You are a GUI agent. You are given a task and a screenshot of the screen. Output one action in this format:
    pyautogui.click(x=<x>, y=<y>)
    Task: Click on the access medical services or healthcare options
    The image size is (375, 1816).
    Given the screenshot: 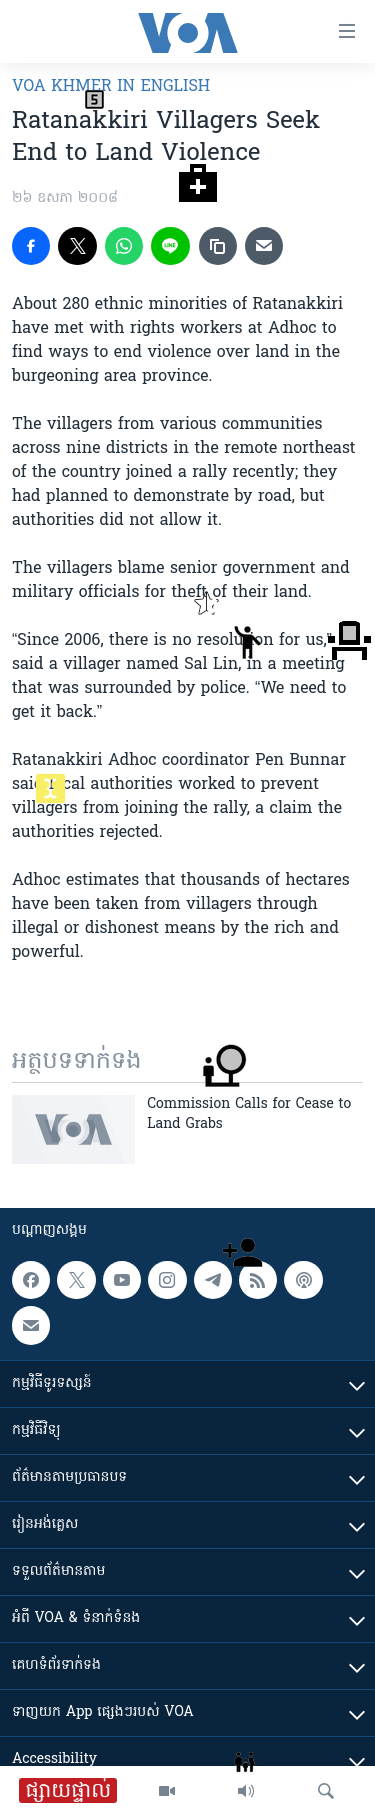 What is the action you would take?
    pyautogui.click(x=198, y=183)
    